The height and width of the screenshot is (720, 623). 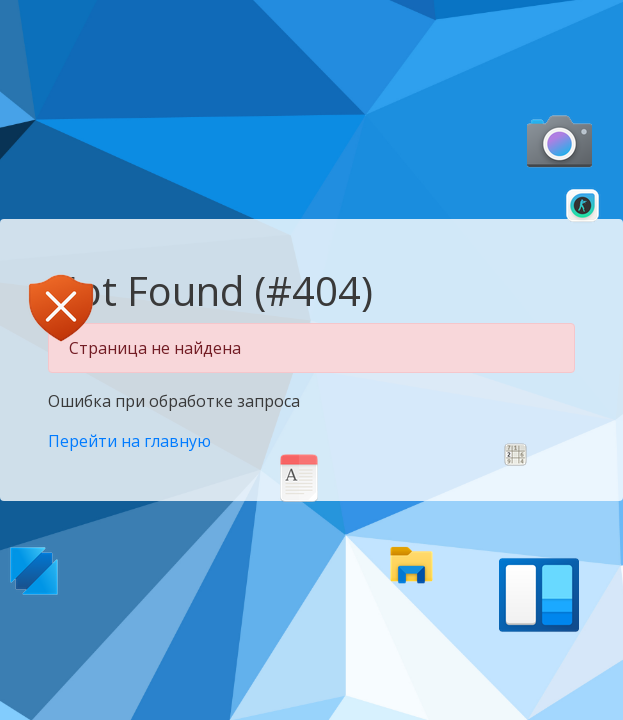 I want to click on open css editing application, so click(x=582, y=205).